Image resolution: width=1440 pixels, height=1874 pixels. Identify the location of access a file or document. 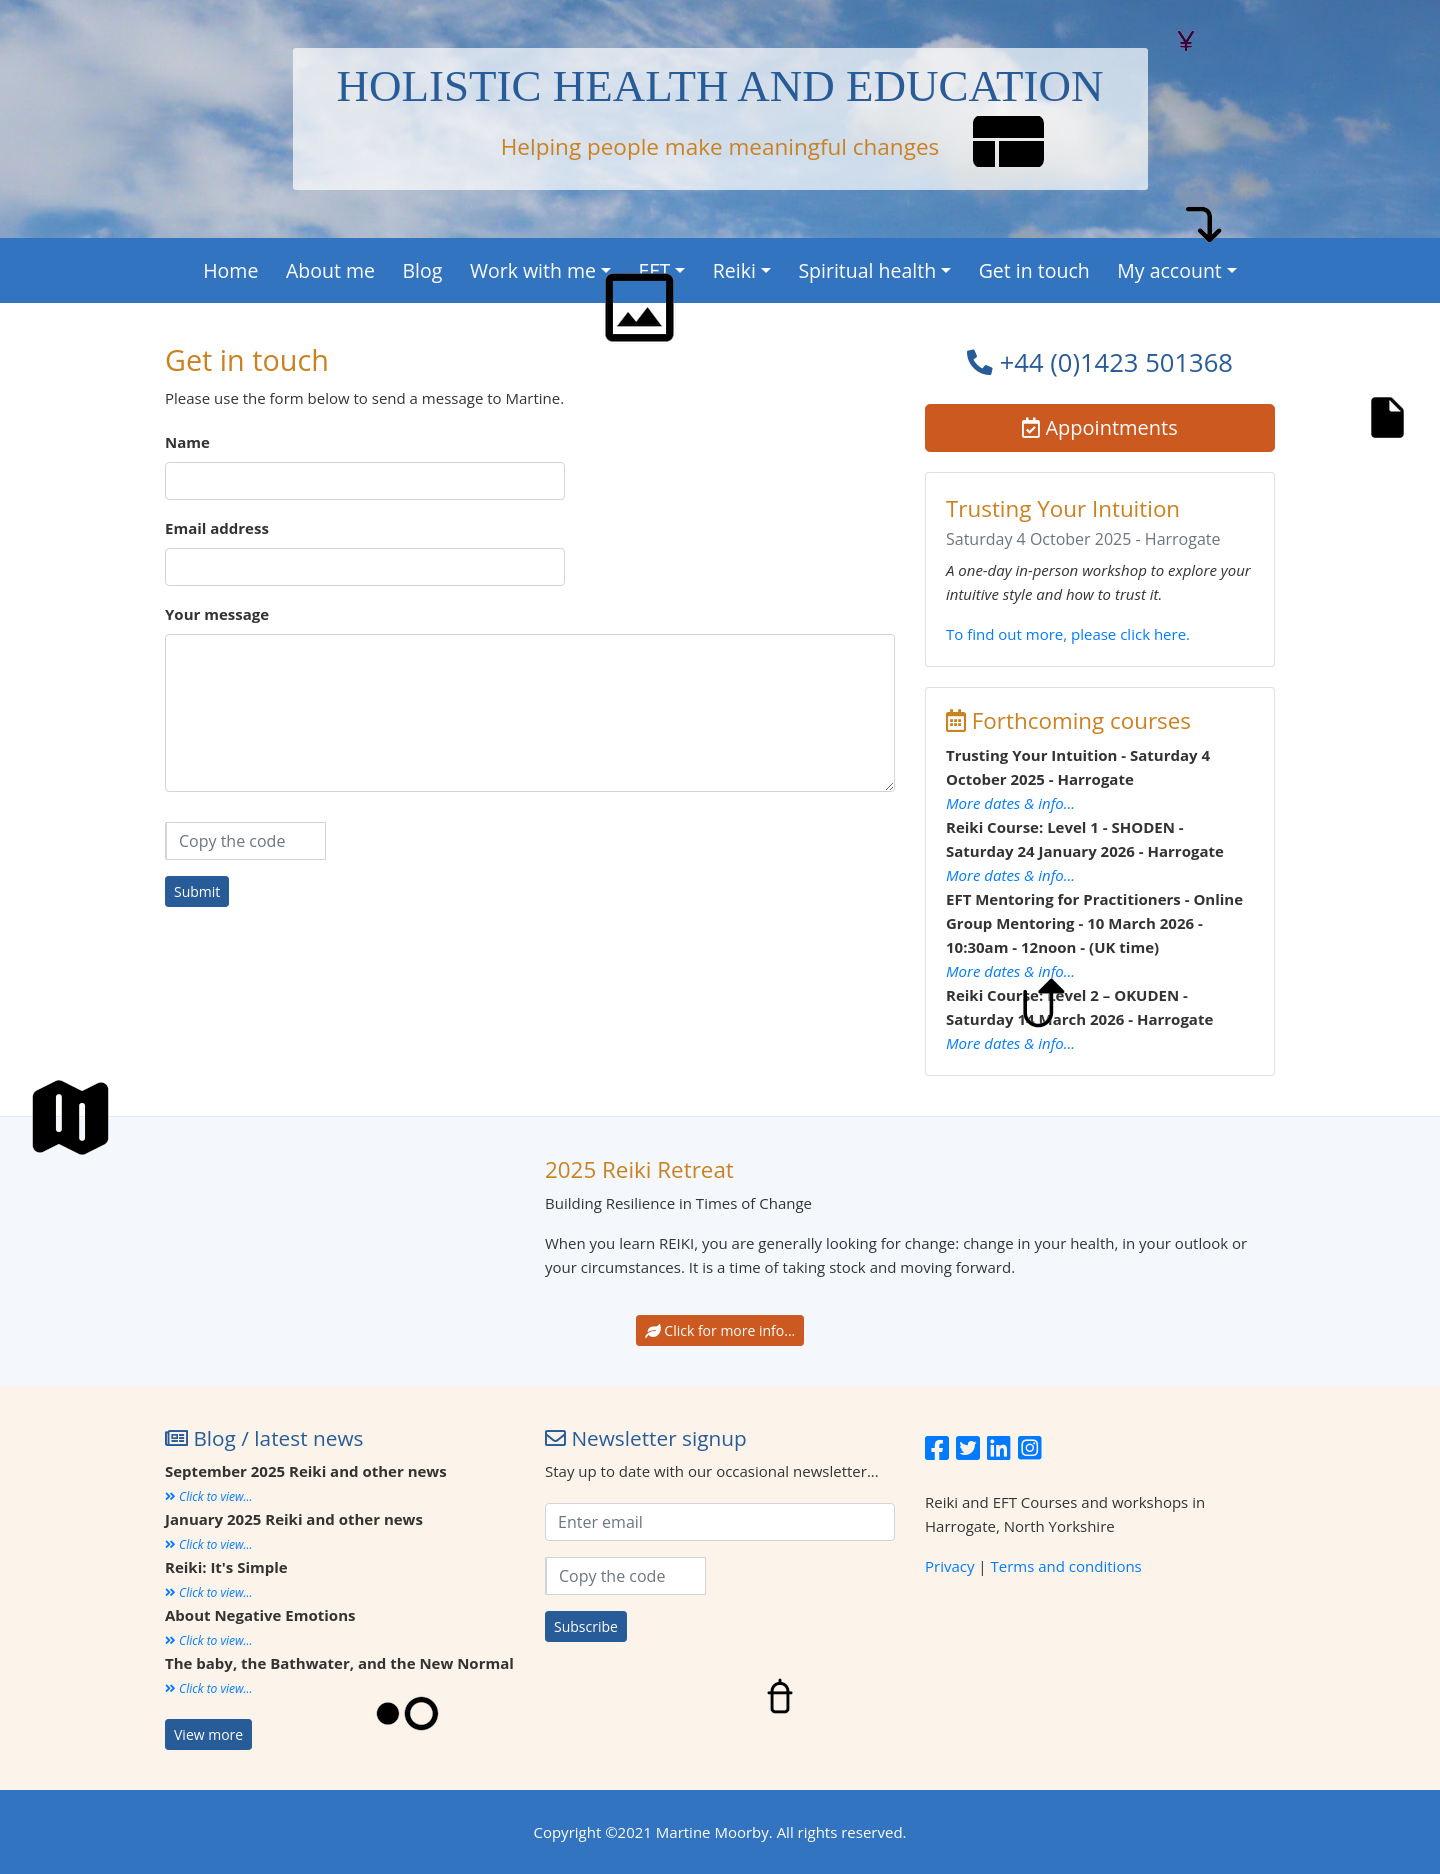
(1387, 417).